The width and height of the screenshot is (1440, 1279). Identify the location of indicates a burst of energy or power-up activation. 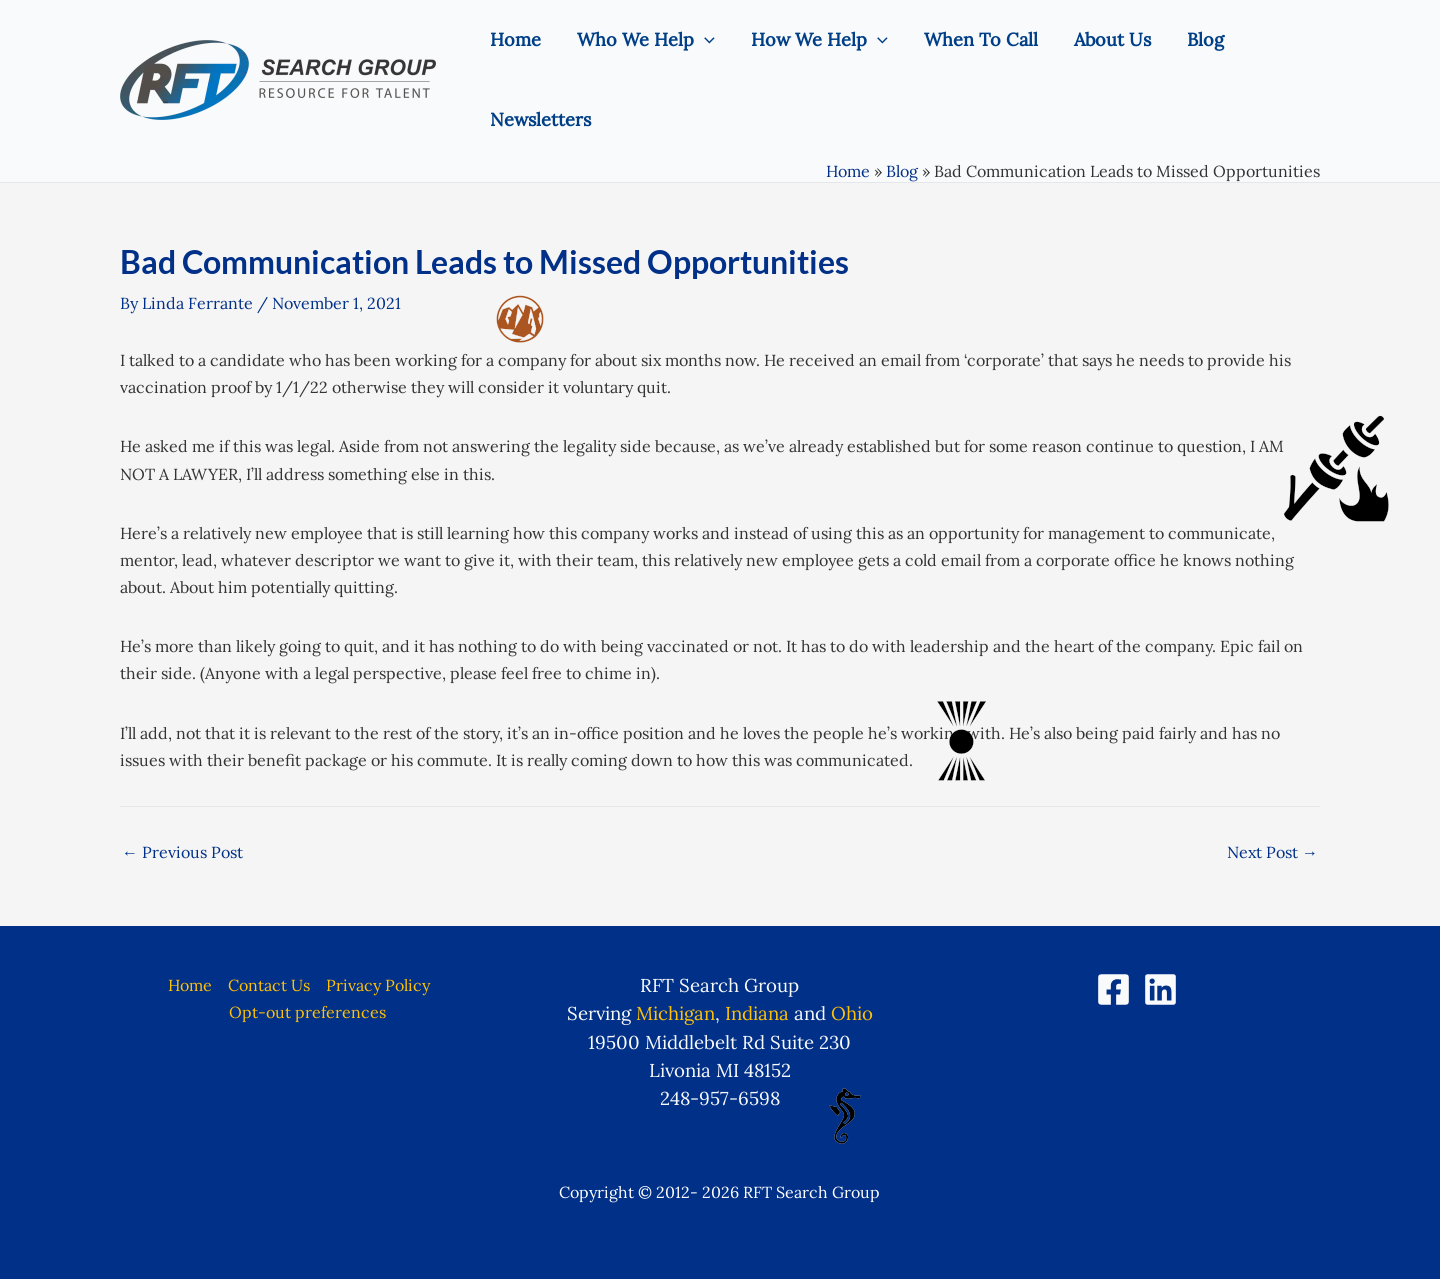
(960, 741).